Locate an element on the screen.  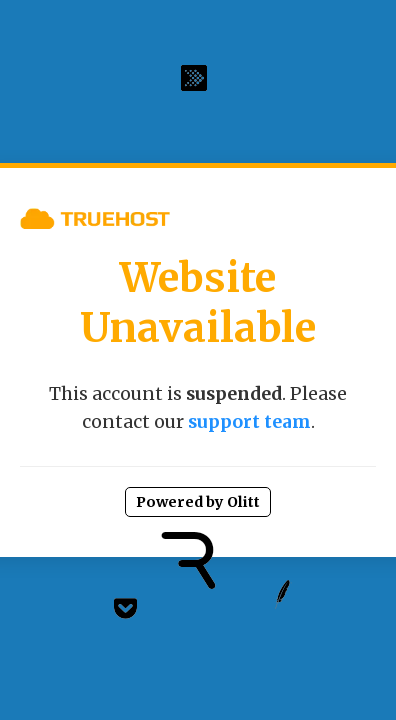
apache software foundation logo is located at coordinates (283, 594).